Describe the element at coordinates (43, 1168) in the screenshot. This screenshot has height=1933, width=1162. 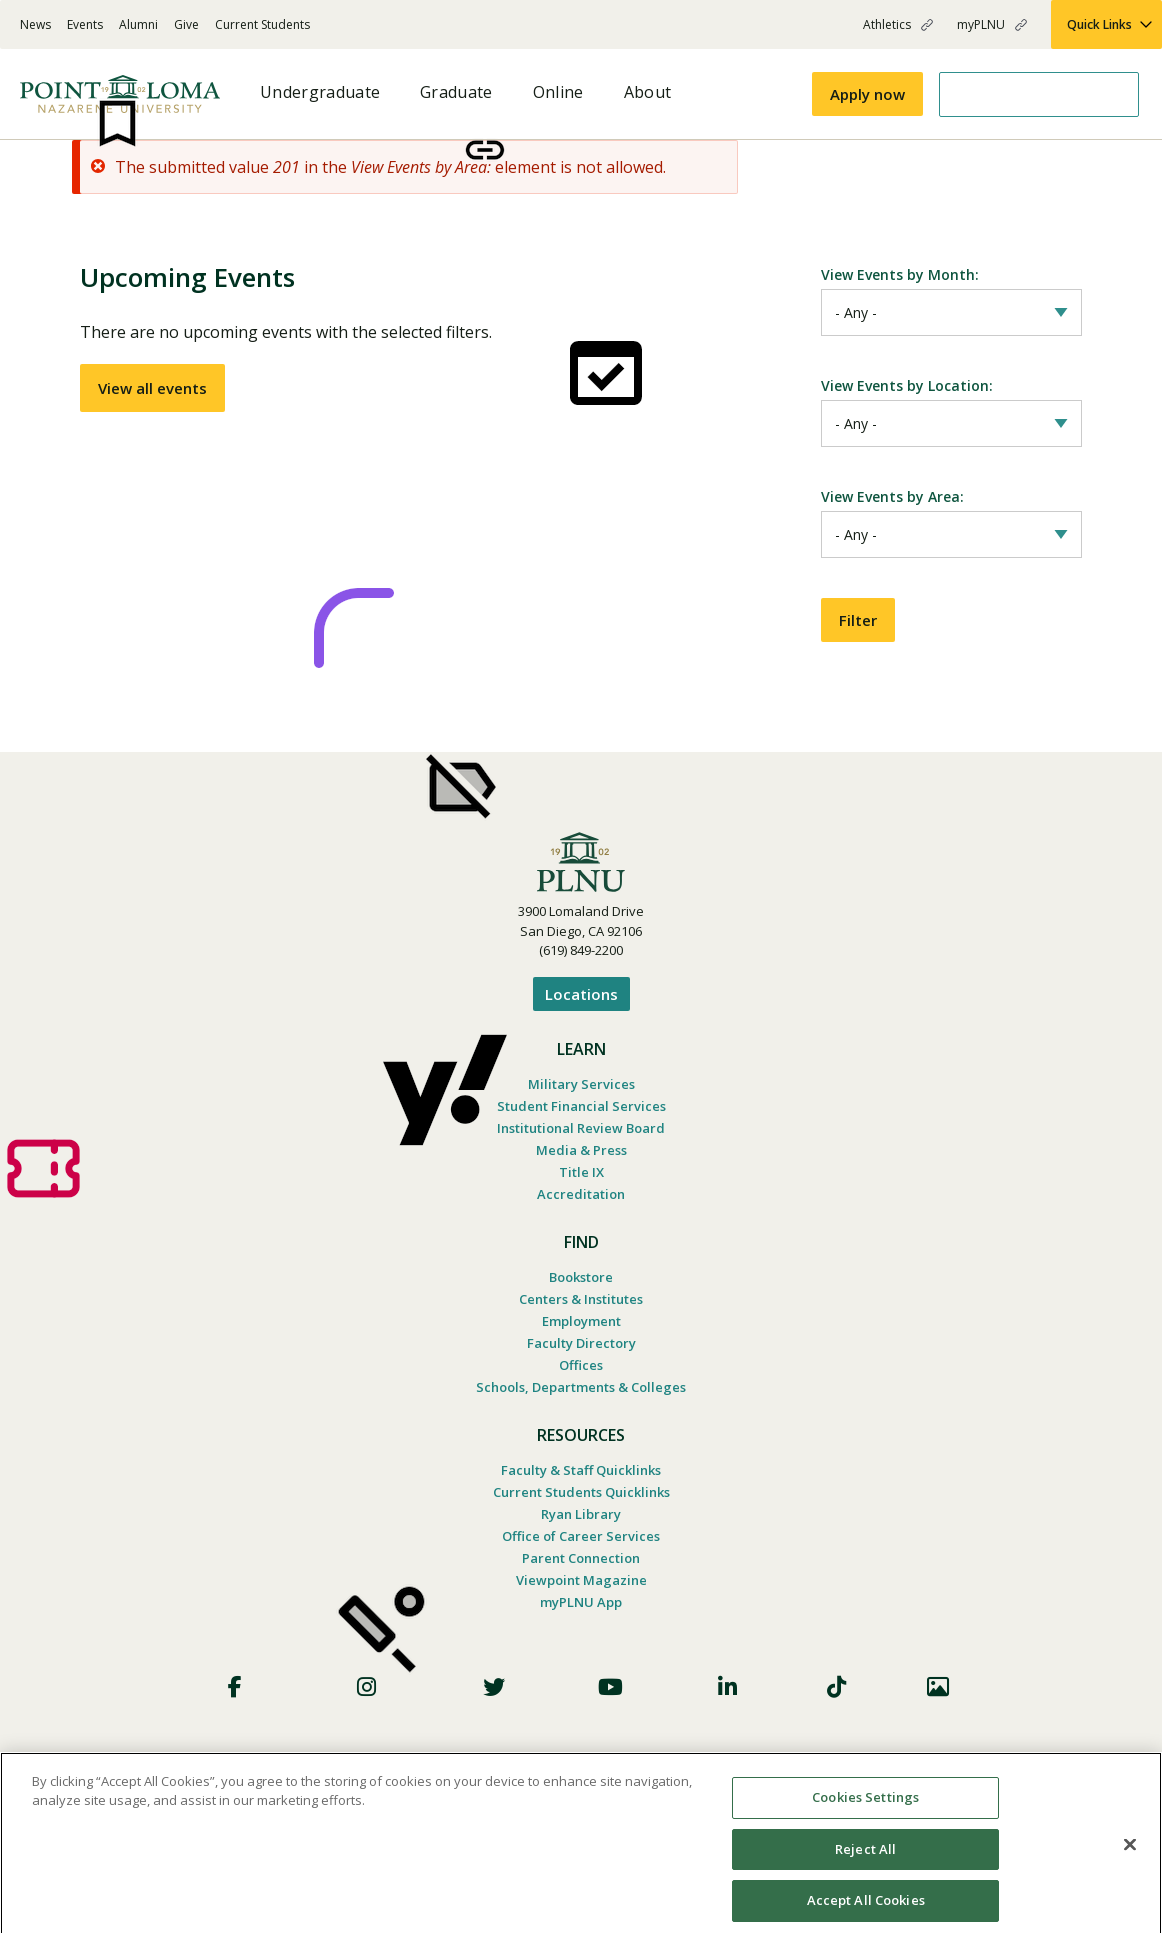
I see `view your tickets or passes` at that location.